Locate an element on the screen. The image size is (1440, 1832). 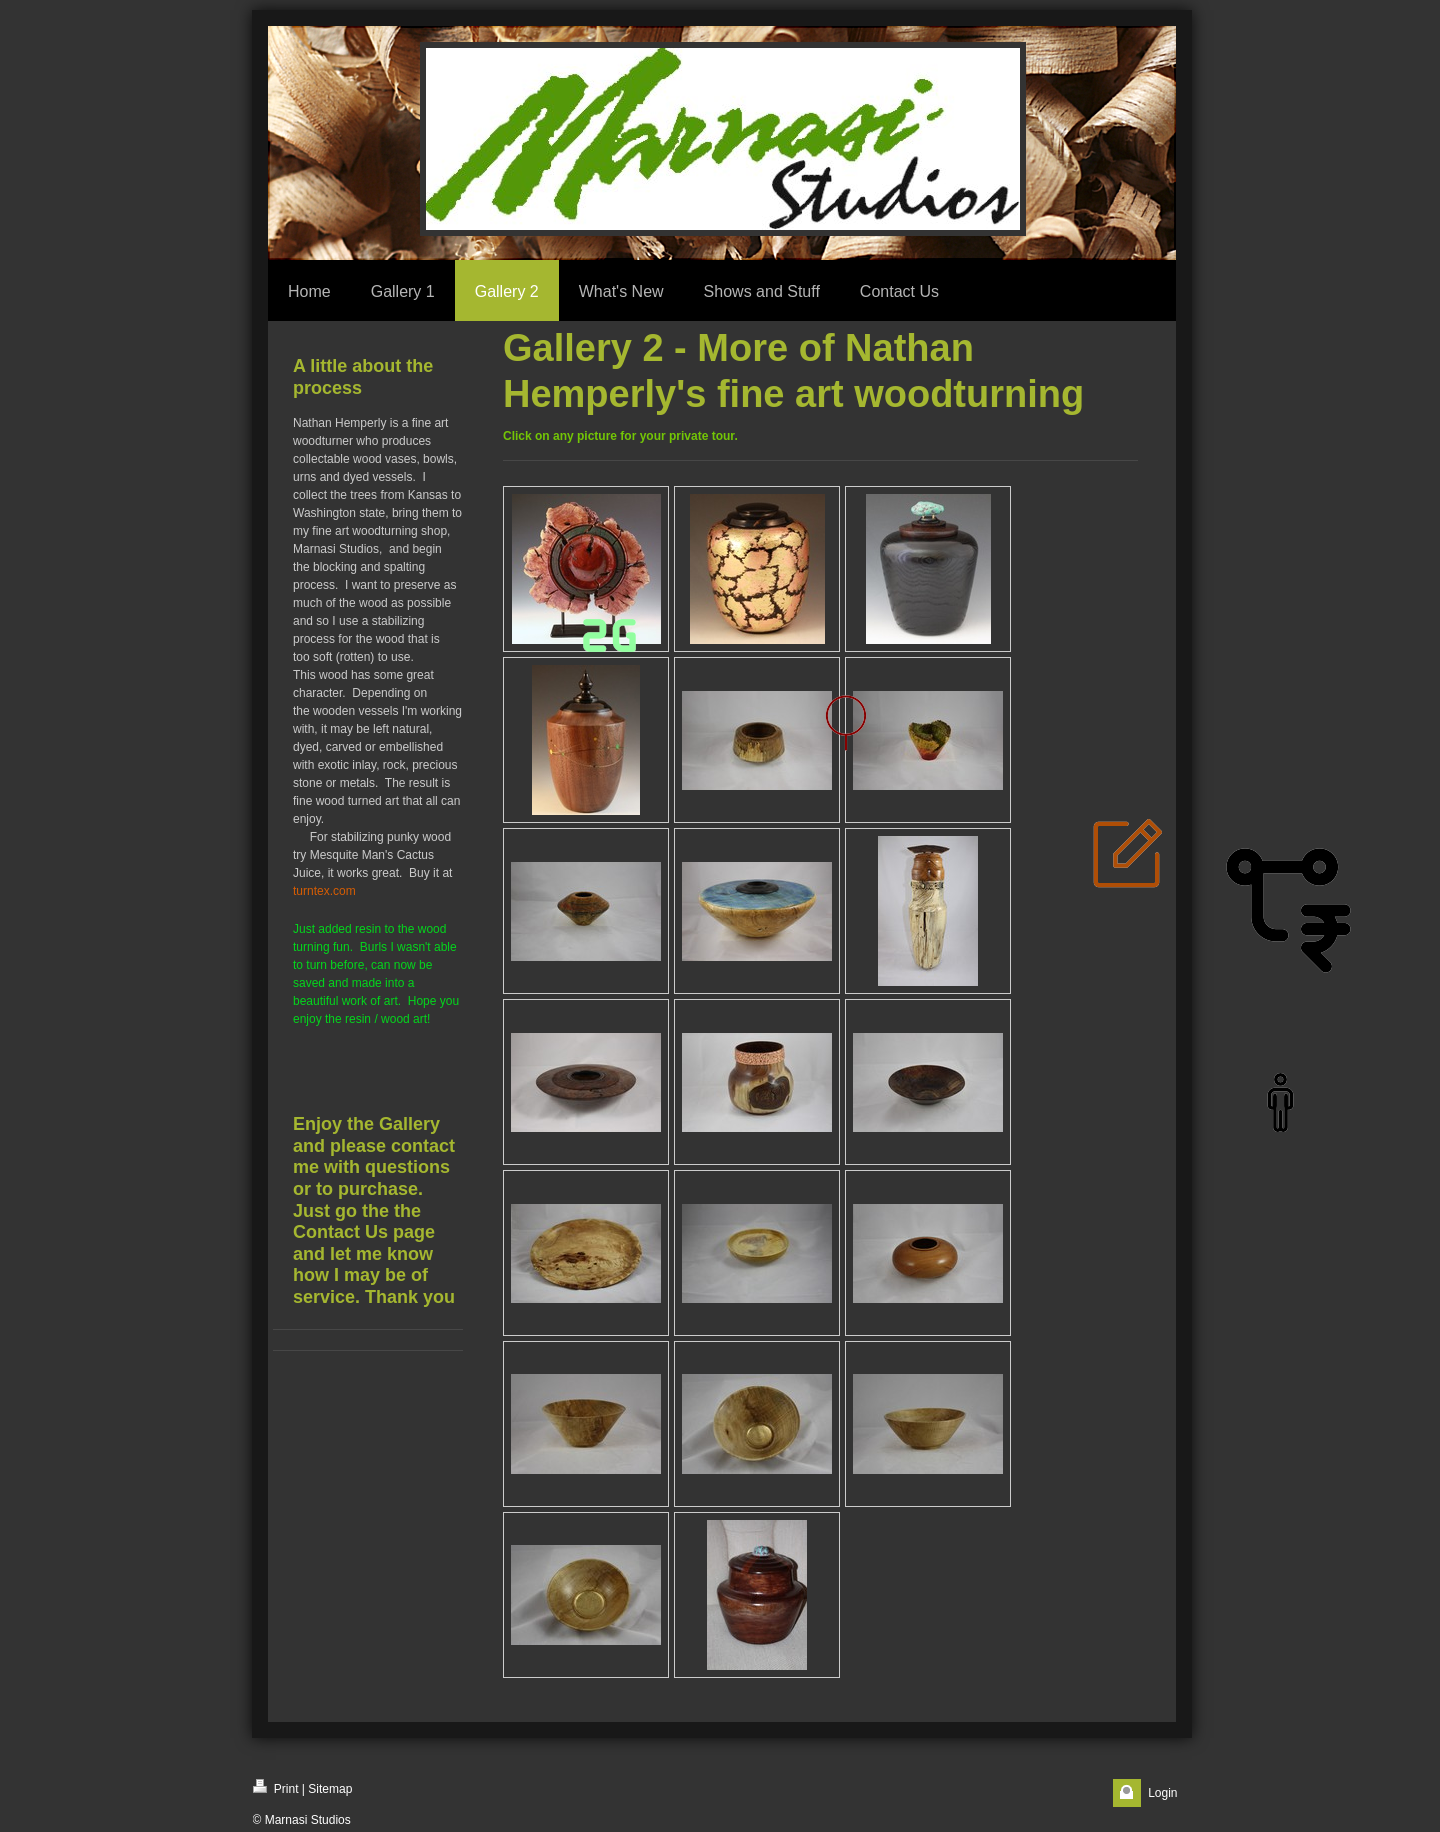
view rupee transaction history is located at coordinates (1288, 910).